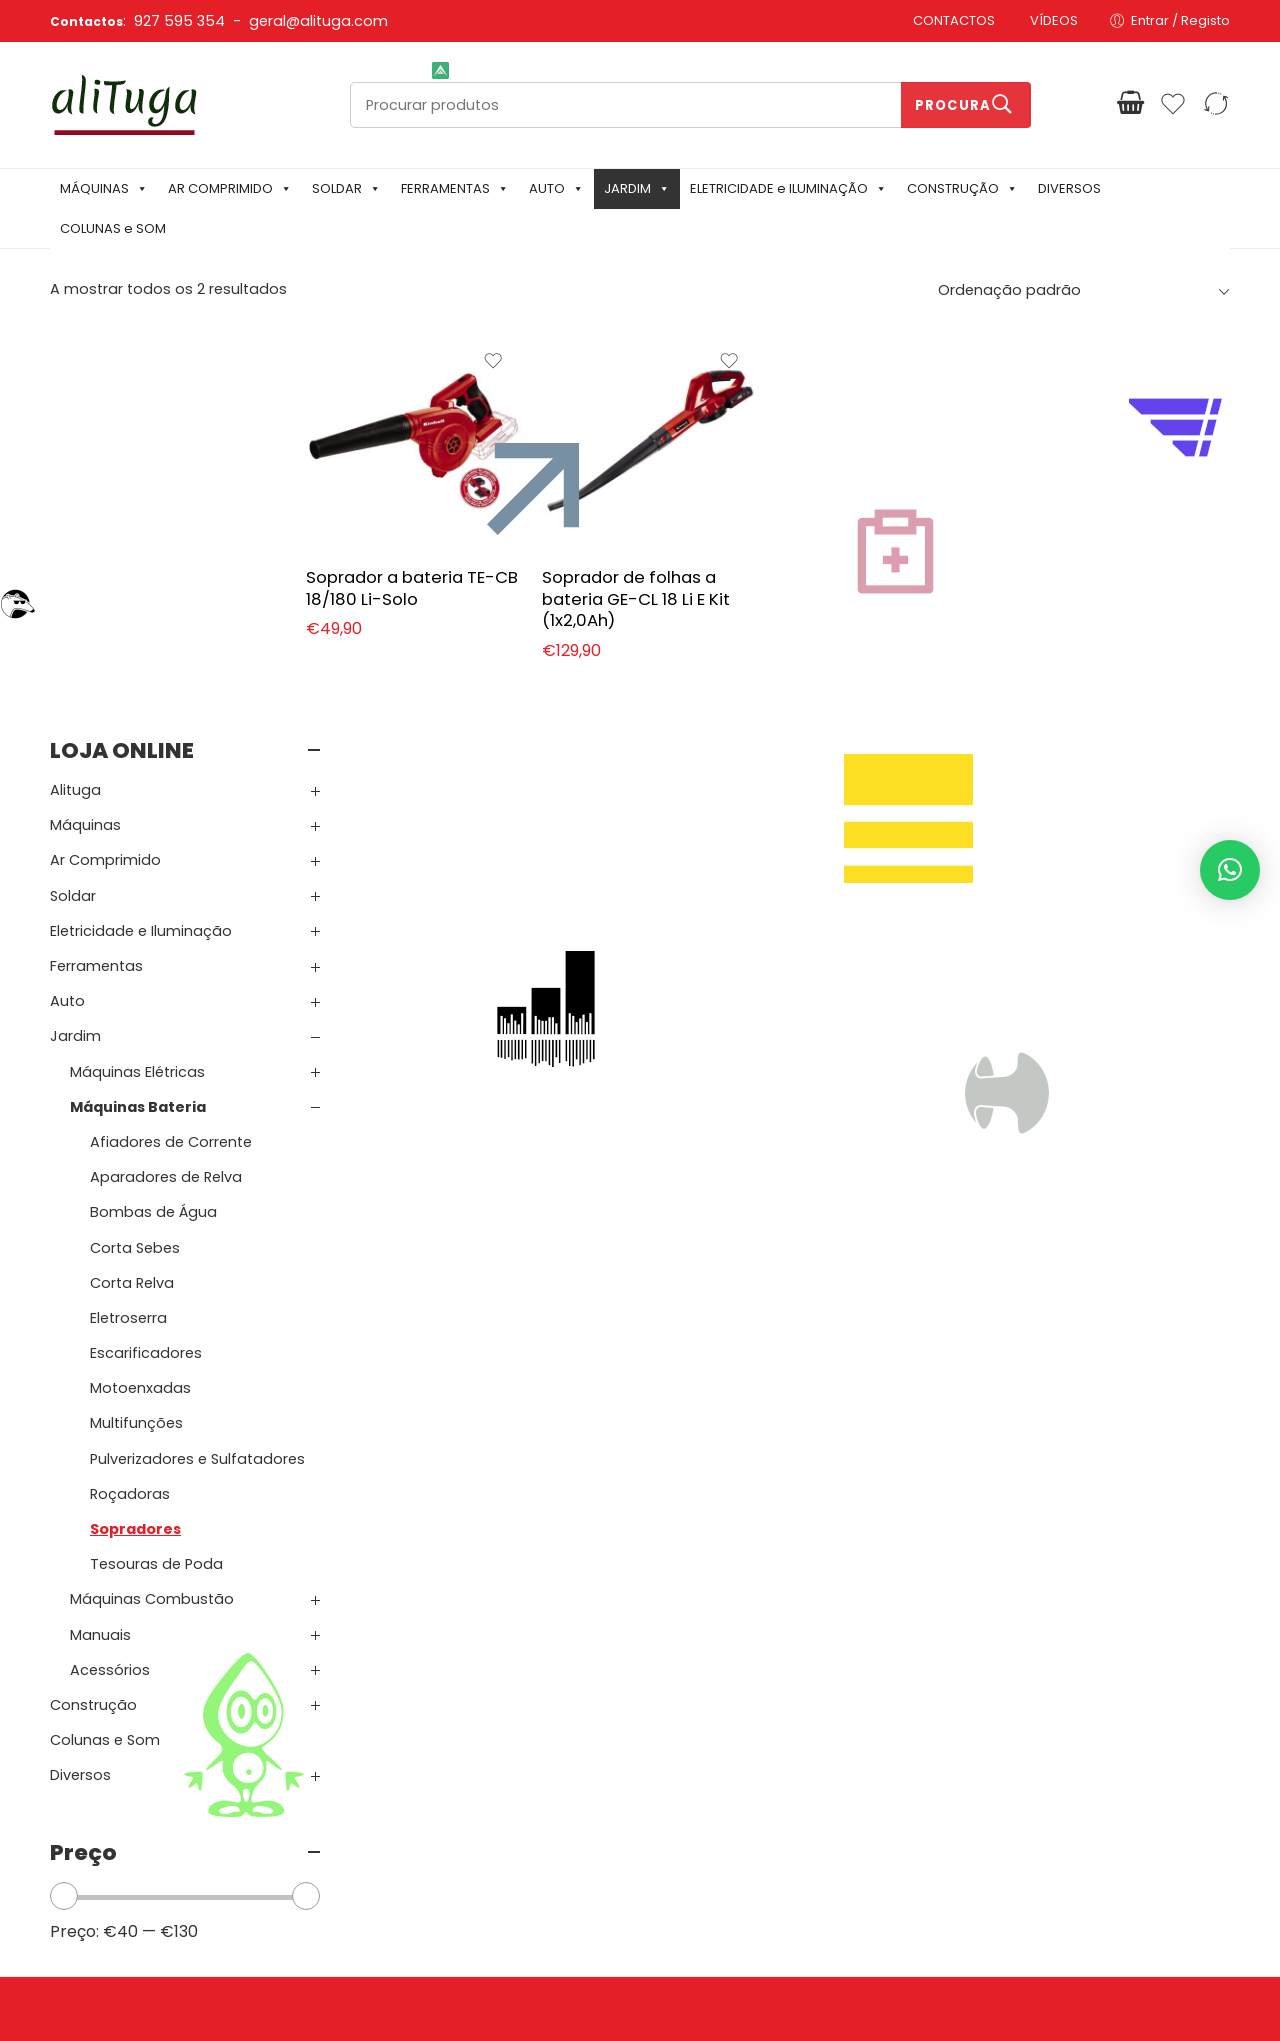  What do you see at coordinates (1175, 427) in the screenshot?
I see `hermes brand logo` at bounding box center [1175, 427].